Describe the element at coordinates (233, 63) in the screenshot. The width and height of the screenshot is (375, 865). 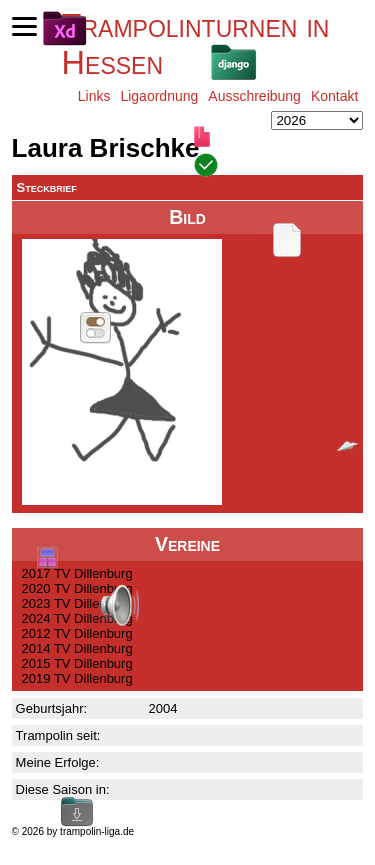
I see `open django project folder` at that location.